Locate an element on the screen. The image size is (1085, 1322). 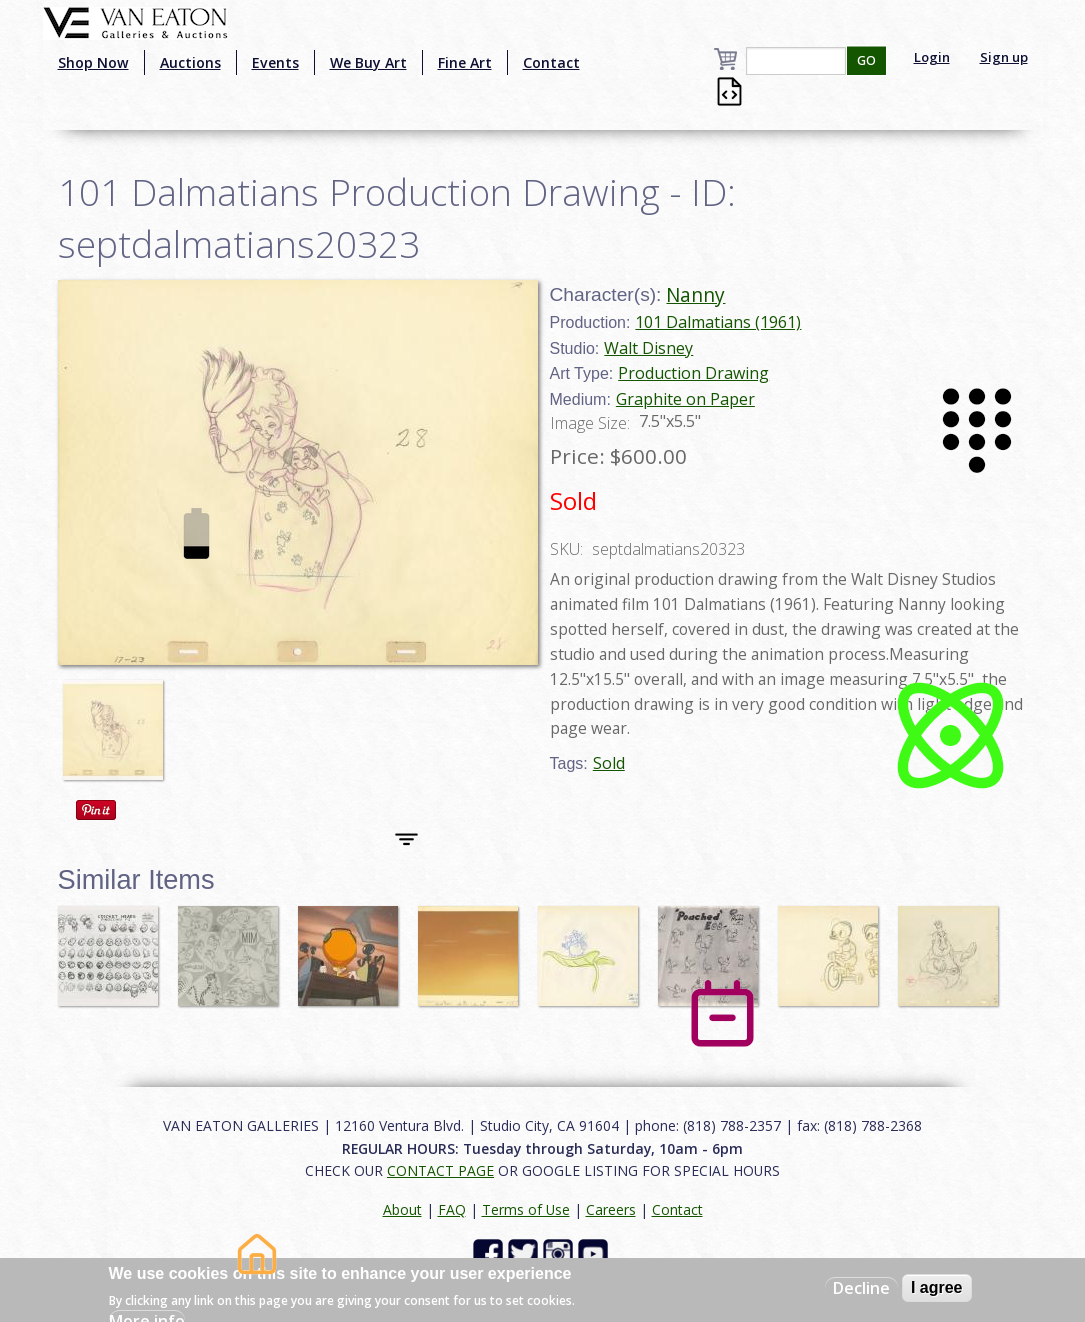
view source code file is located at coordinates (729, 91).